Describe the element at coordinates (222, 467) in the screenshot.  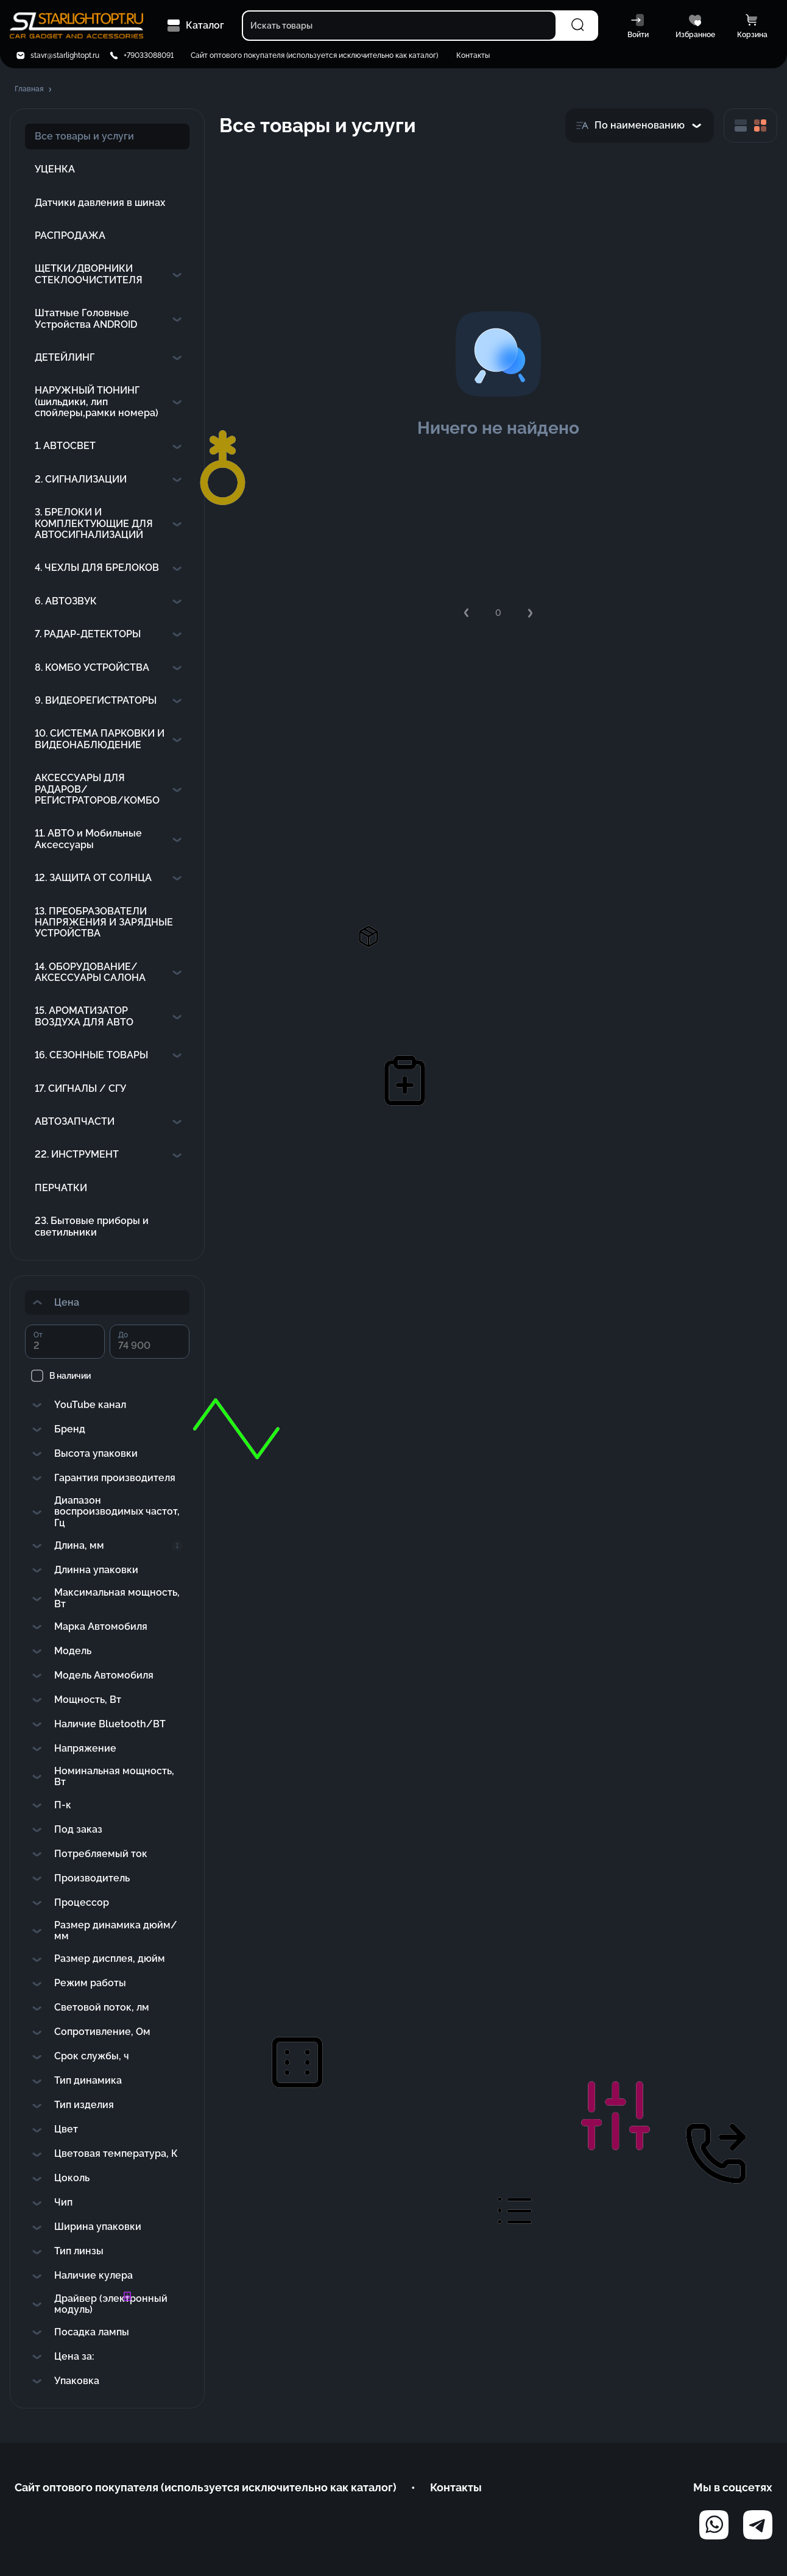
I see `select genderqueer as gender identity` at that location.